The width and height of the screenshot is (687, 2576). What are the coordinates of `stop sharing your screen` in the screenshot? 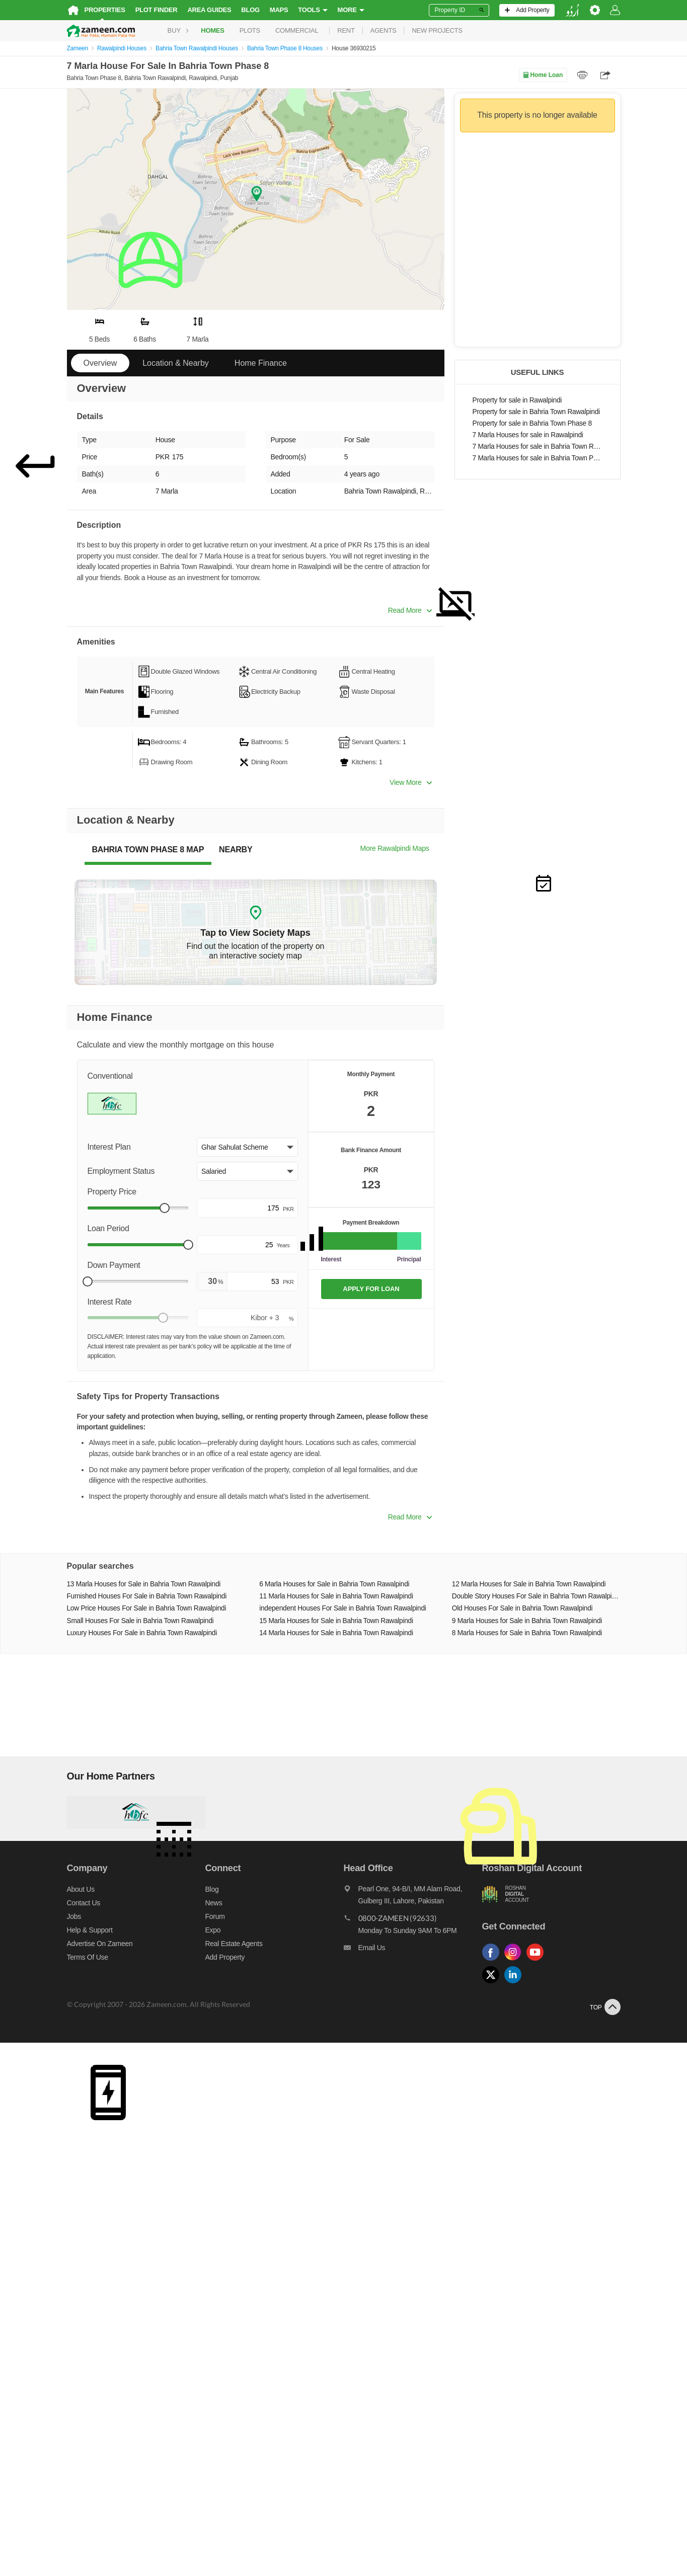 It's located at (455, 604).